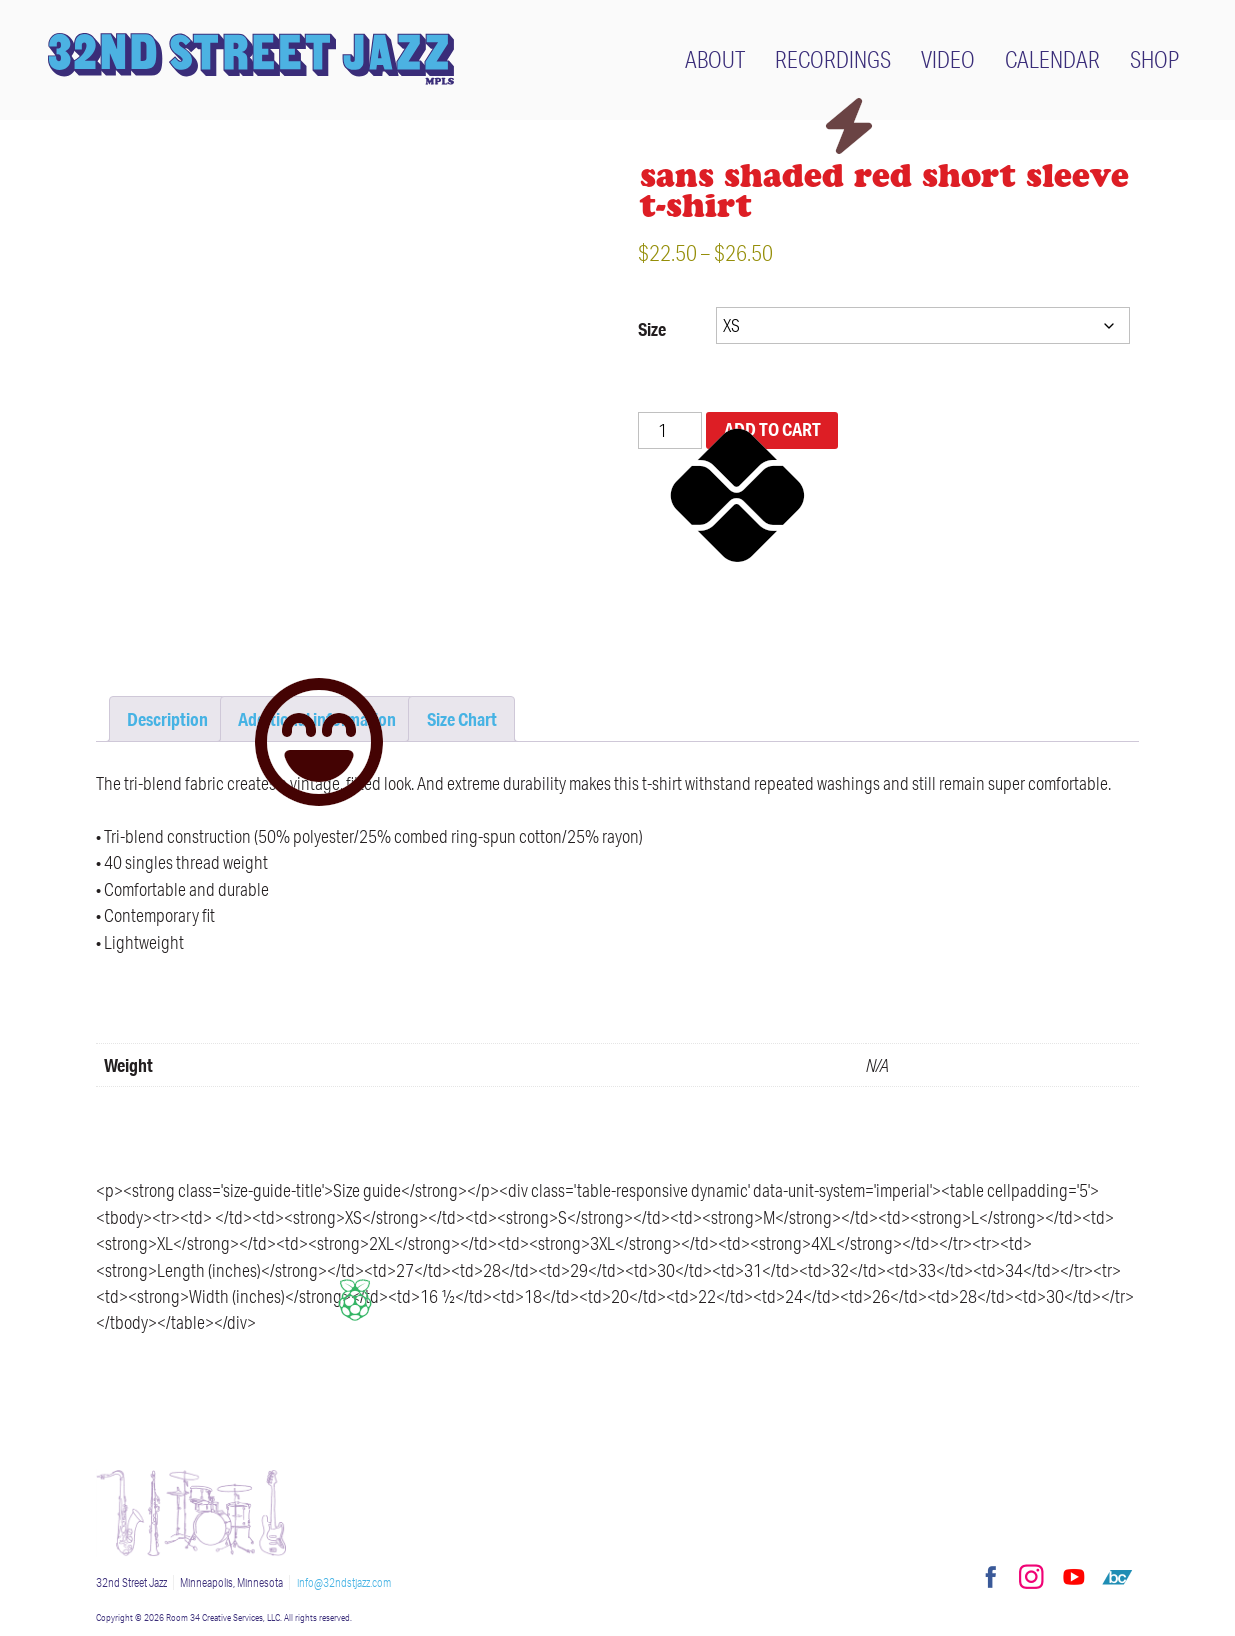 The image size is (1235, 1636). I want to click on indicates fast or instant action, so click(849, 126).